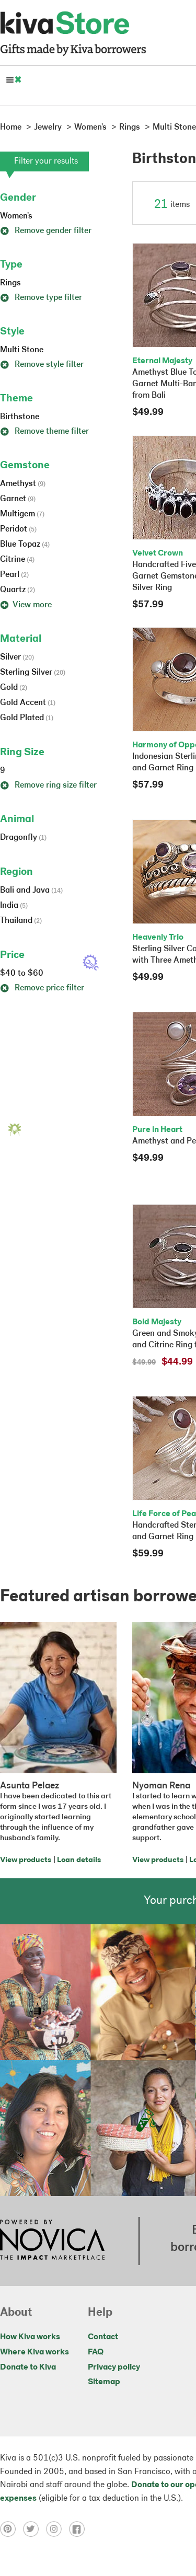  Describe the element at coordinates (90, 962) in the screenshot. I see `enable automatic repair or maintenance mode` at that location.